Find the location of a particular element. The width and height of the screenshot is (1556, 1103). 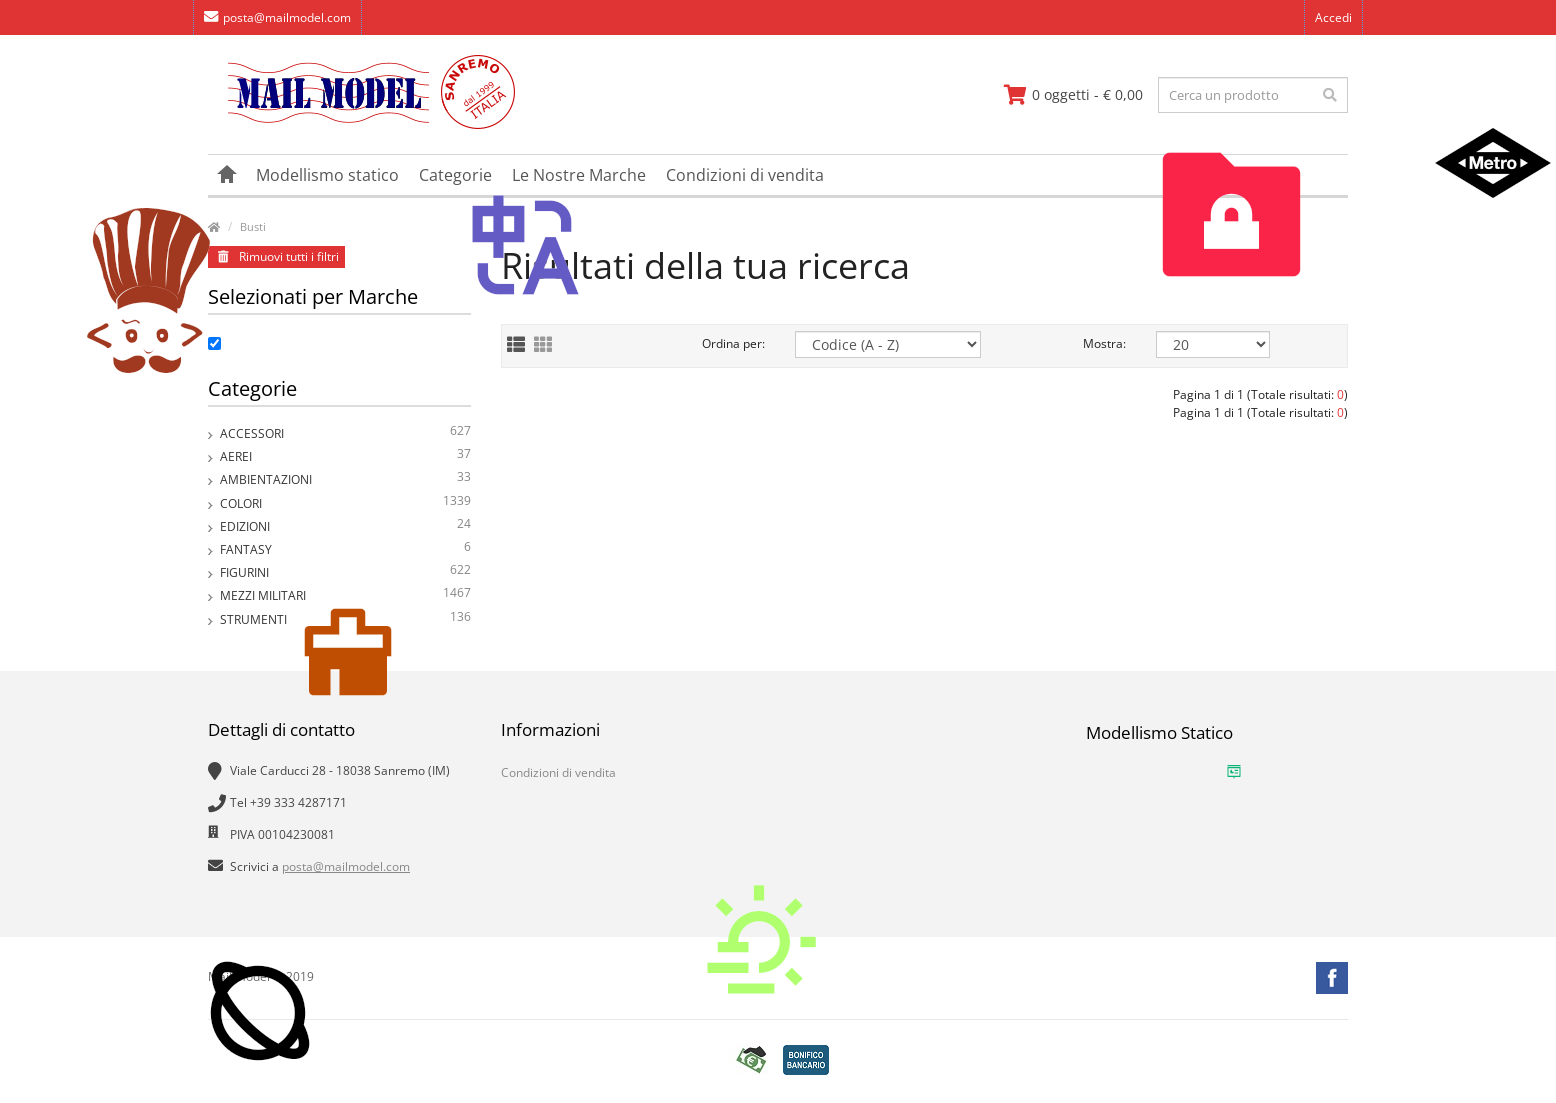

translate text to another language is located at coordinates (524, 247).